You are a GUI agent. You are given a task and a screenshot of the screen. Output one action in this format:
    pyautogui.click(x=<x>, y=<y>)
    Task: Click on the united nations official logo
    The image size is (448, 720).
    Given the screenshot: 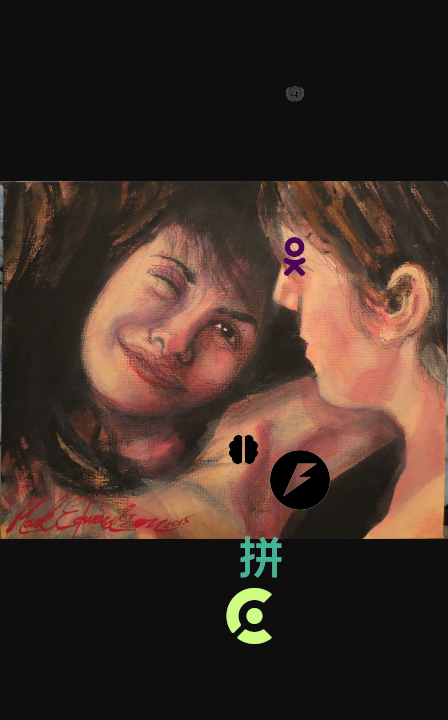 What is the action you would take?
    pyautogui.click(x=295, y=94)
    